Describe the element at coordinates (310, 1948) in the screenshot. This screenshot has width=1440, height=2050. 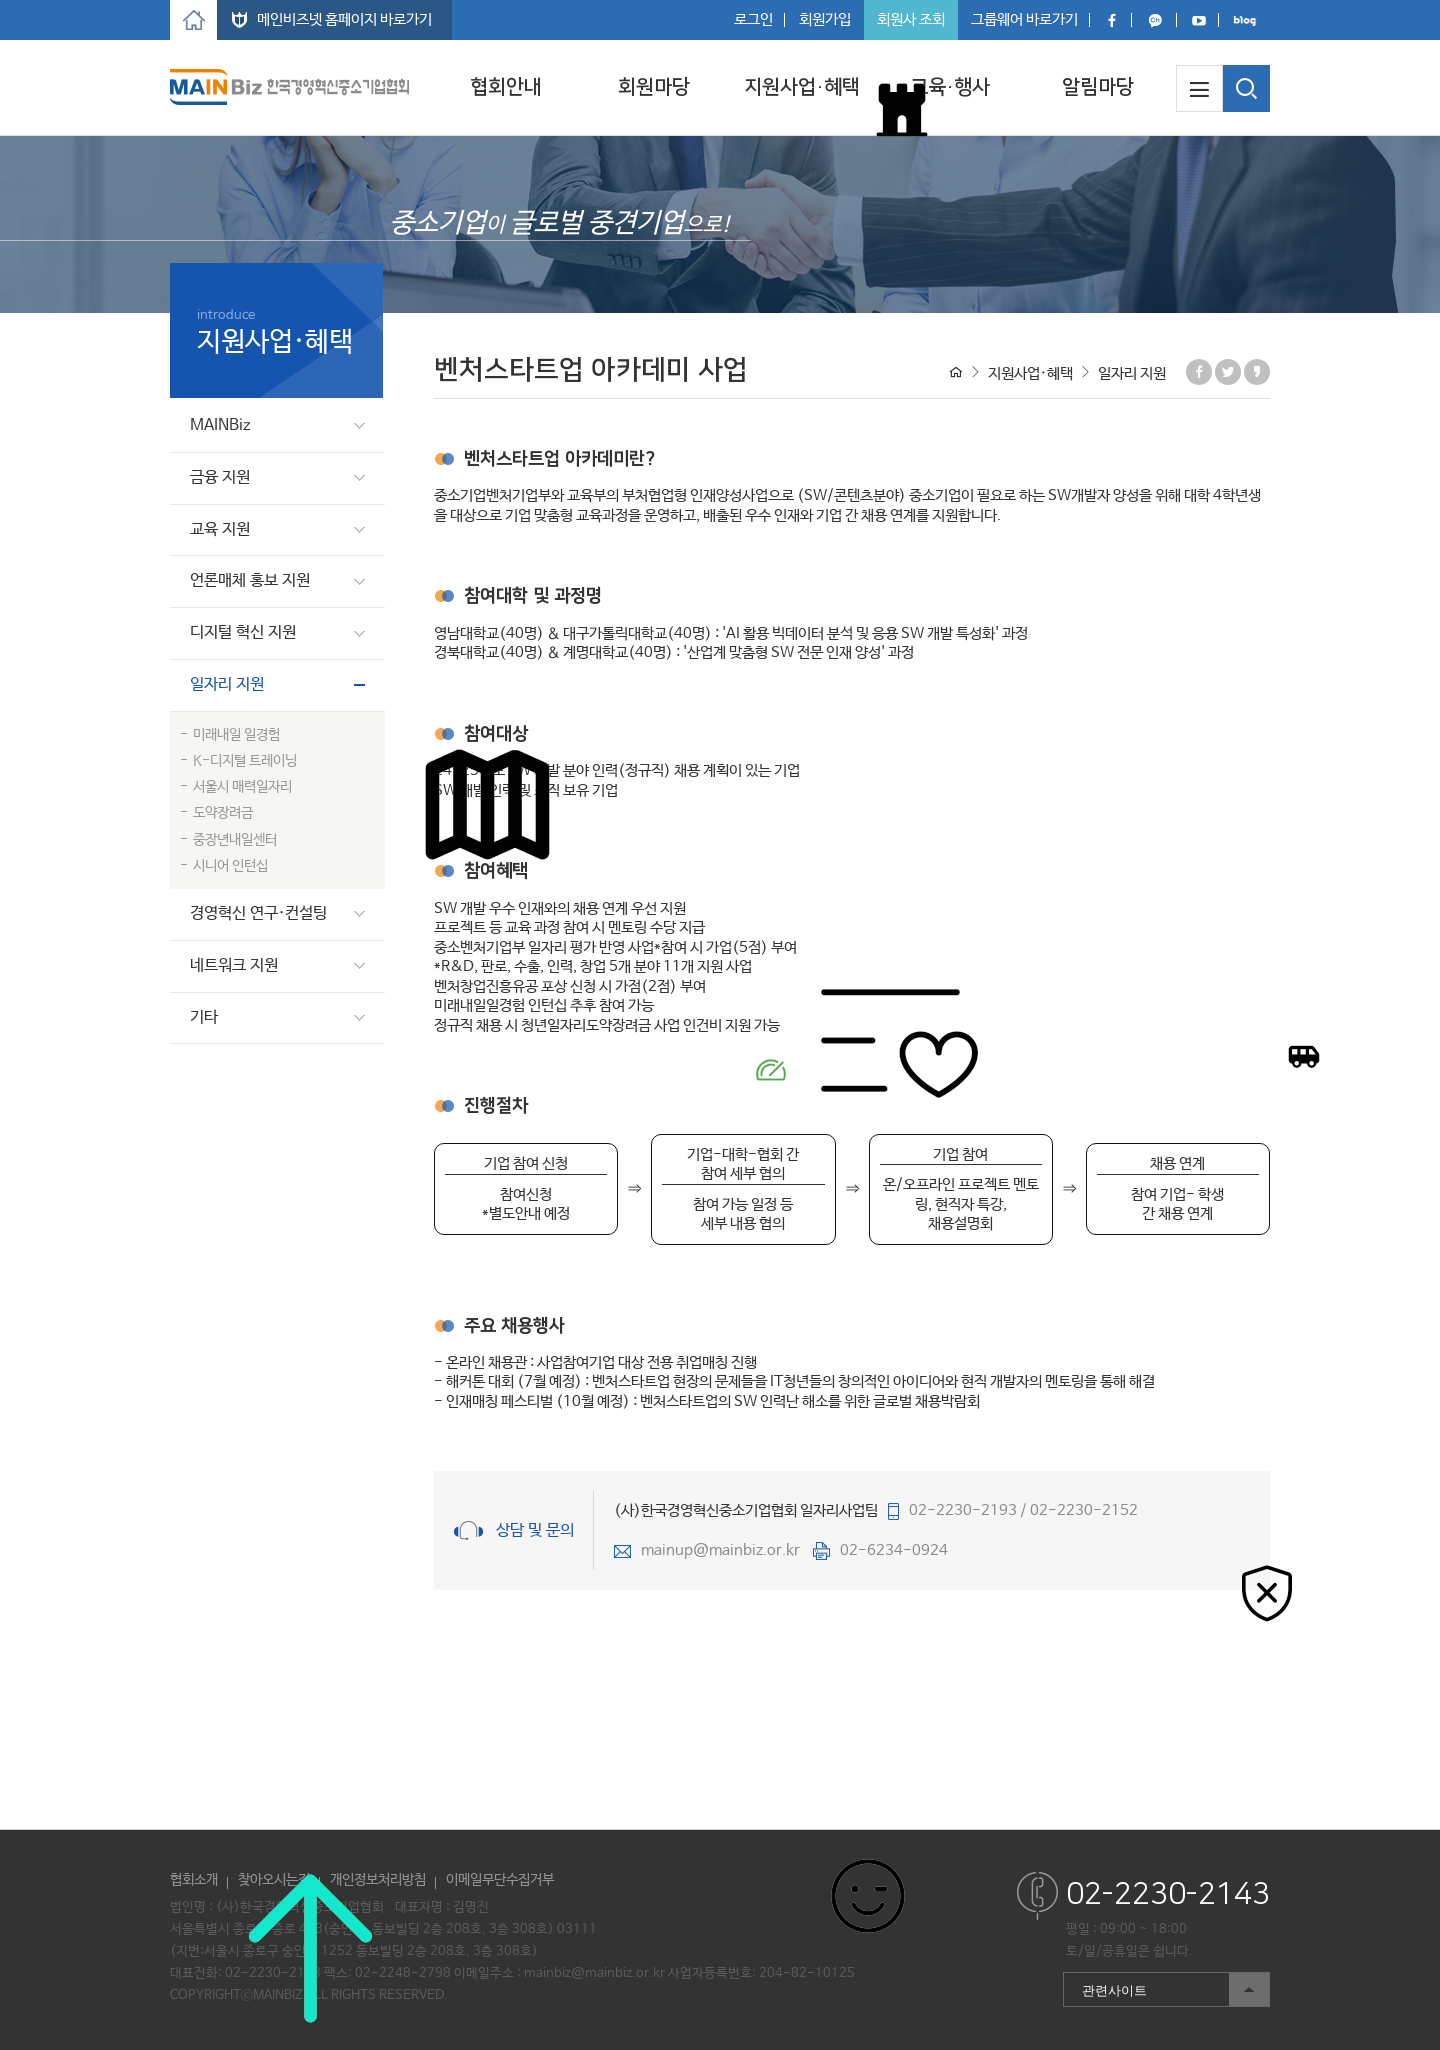
I see `scroll to top of page` at that location.